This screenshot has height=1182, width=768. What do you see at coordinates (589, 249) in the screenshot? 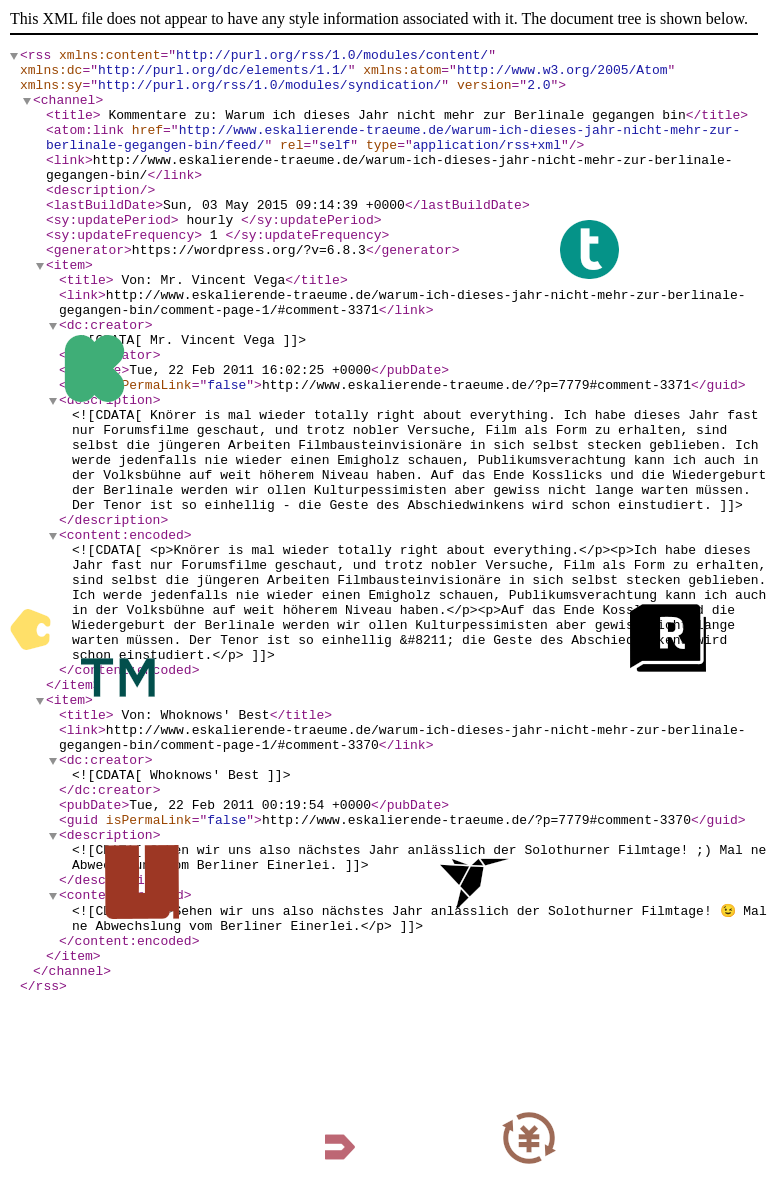
I see `teradata brand logo` at bounding box center [589, 249].